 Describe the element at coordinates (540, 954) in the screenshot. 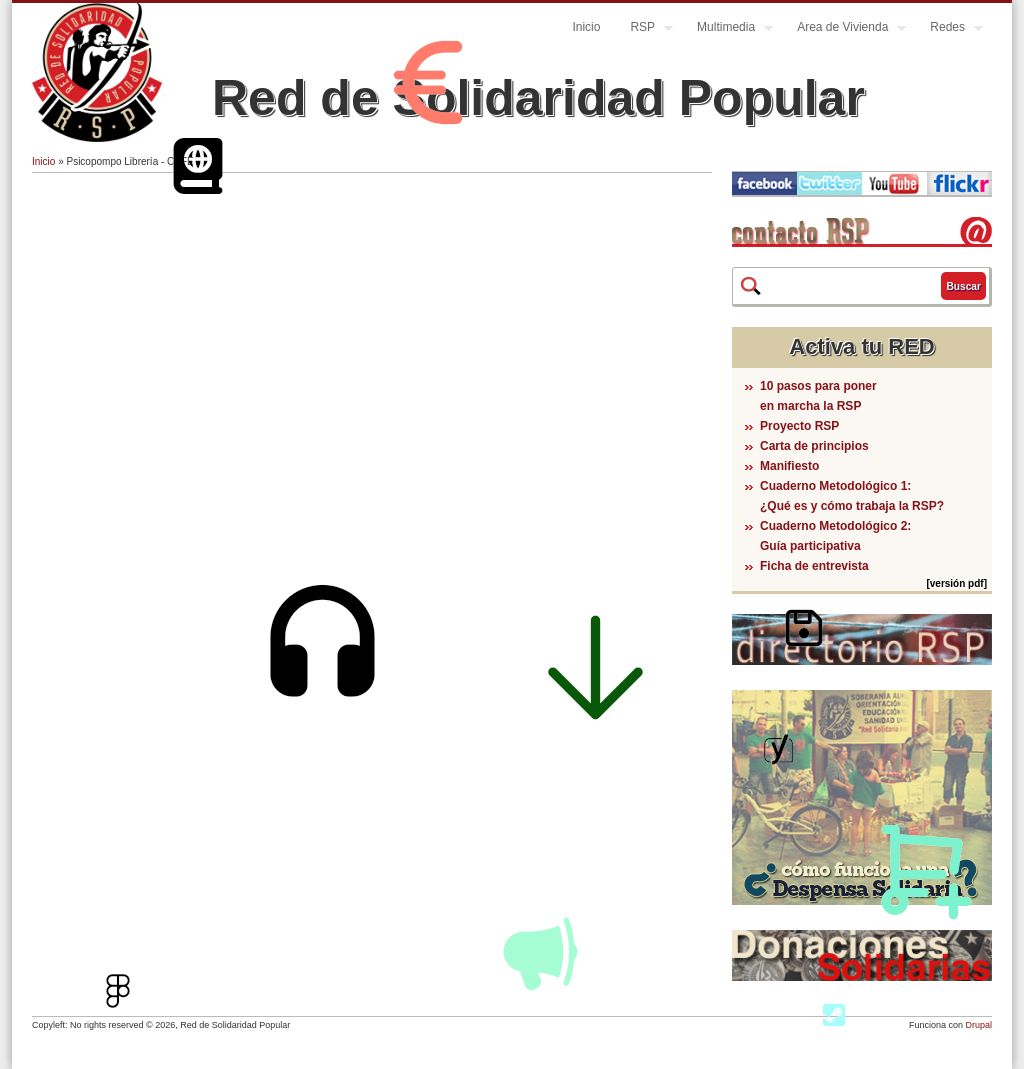

I see `make an announcement` at that location.